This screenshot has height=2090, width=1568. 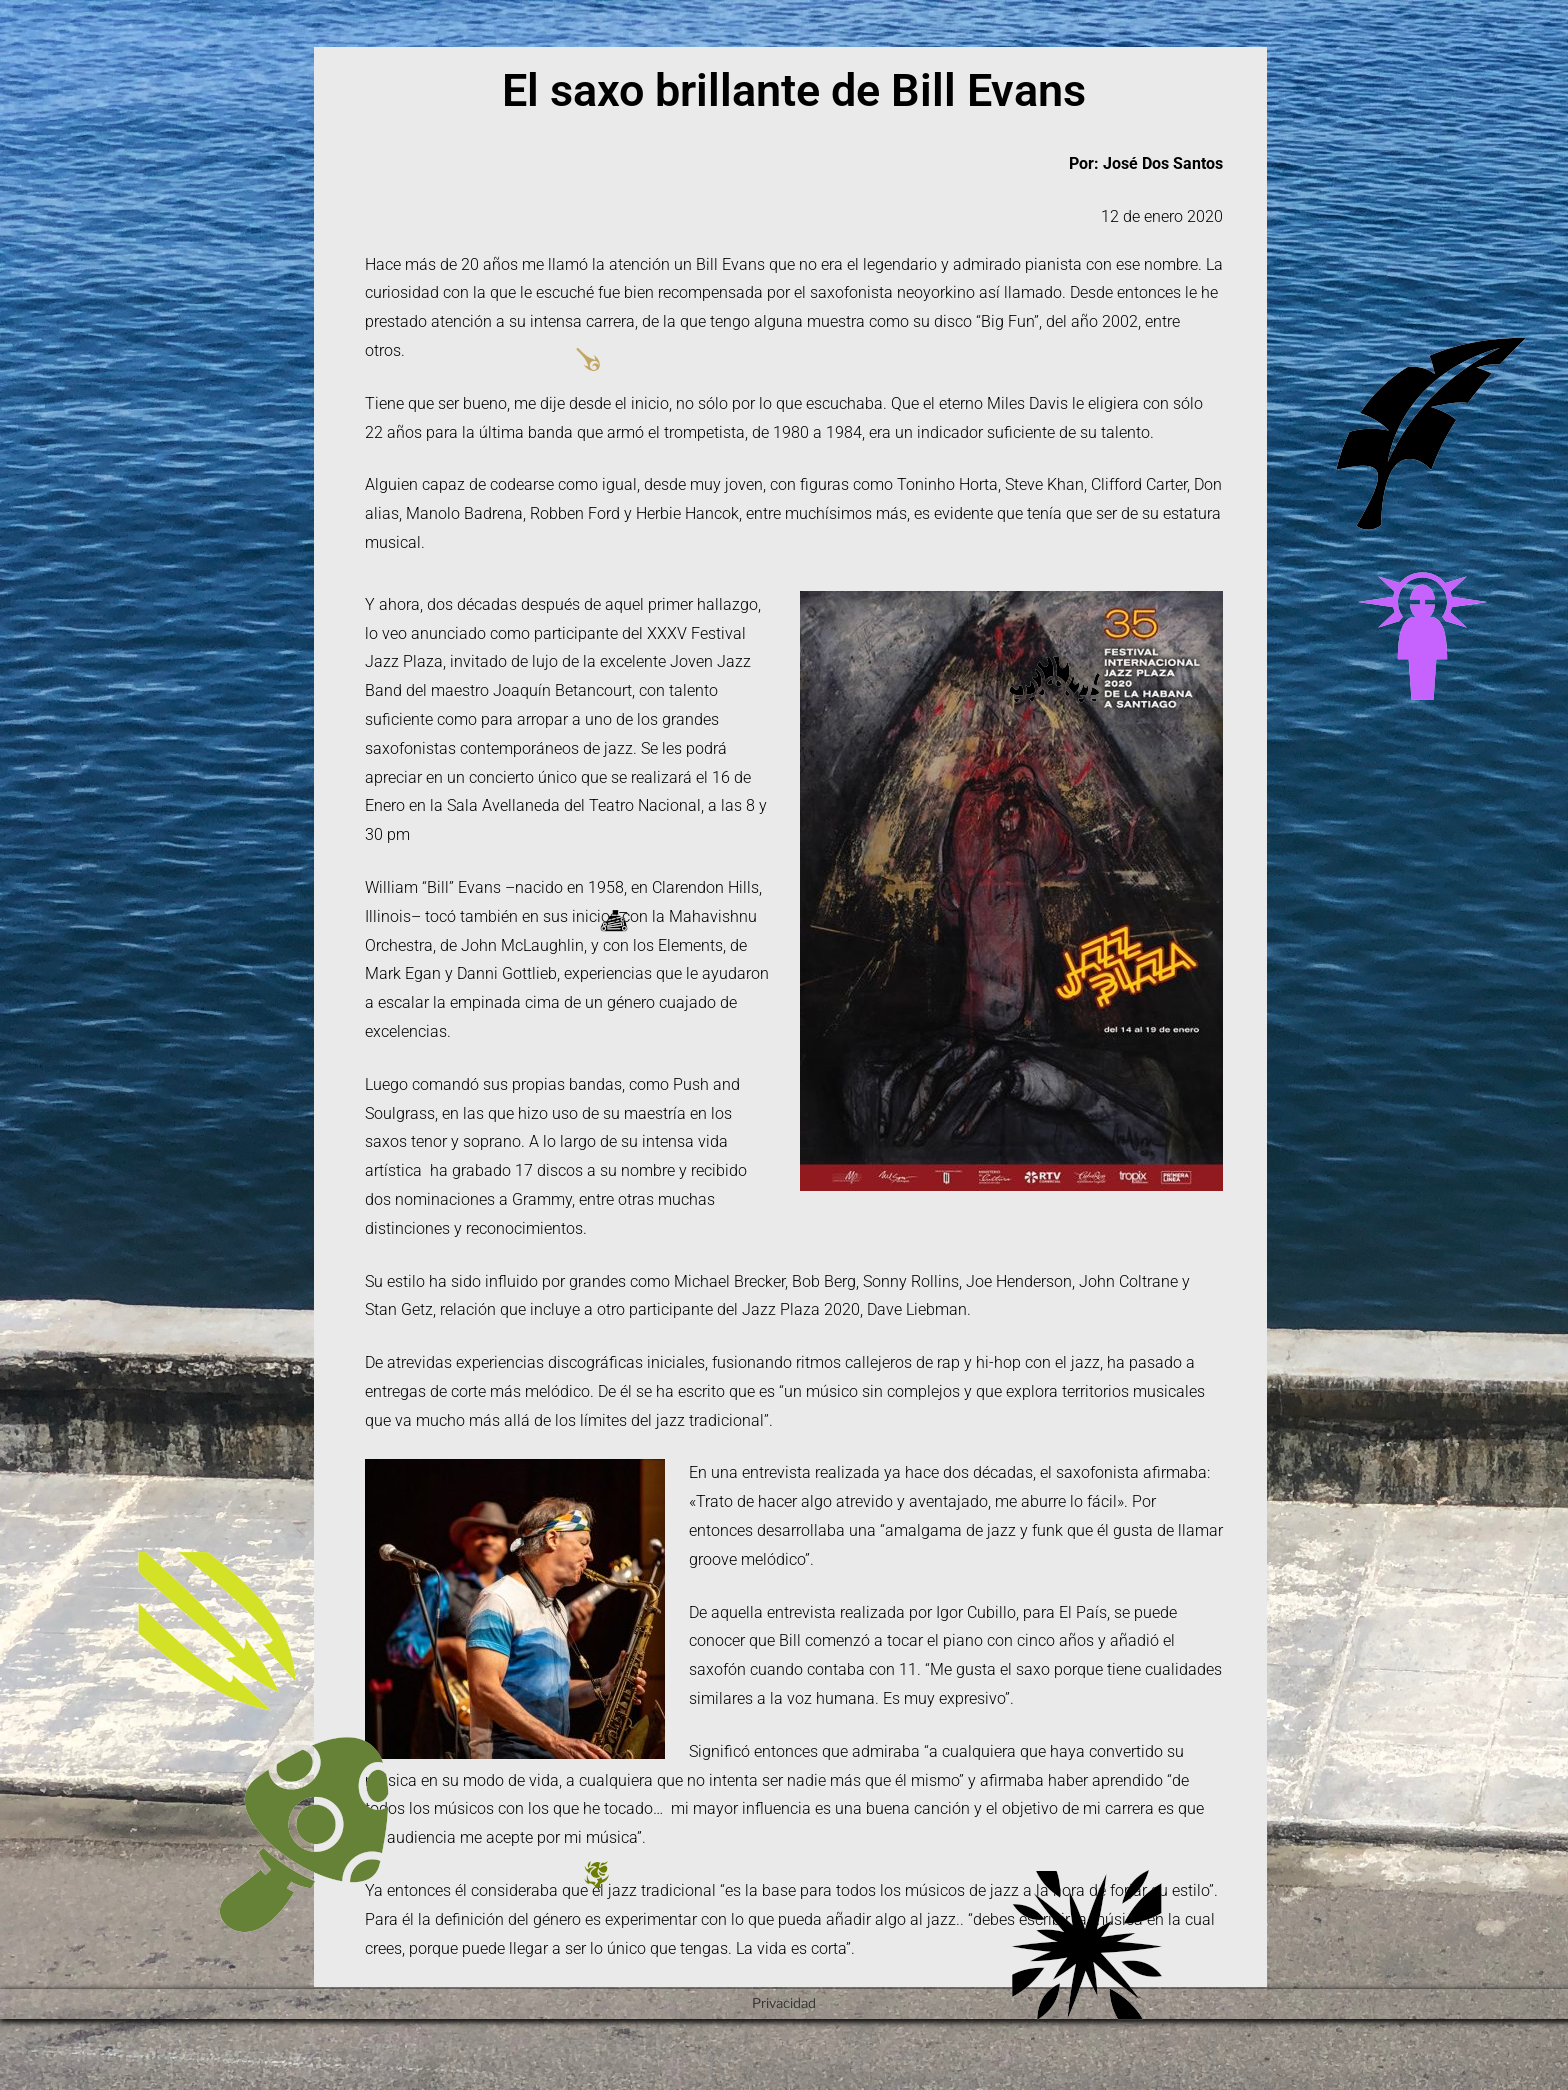 What do you see at coordinates (1086, 1945) in the screenshot?
I see `indicates an explosion or blast effect in gameplay` at bounding box center [1086, 1945].